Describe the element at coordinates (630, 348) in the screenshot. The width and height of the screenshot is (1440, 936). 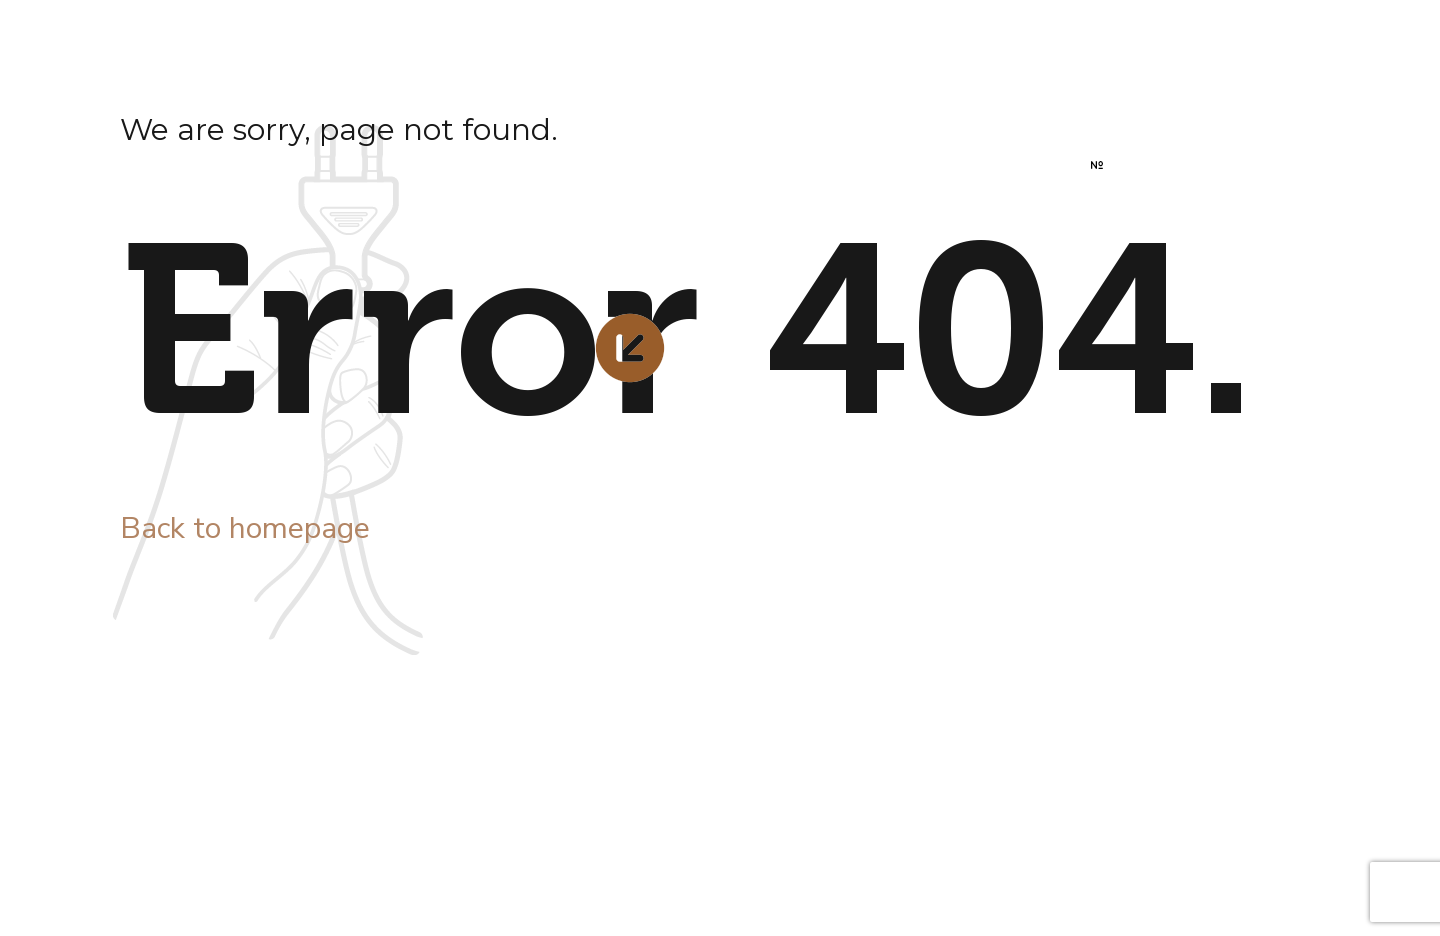
I see `navigate to previous or lower-left section` at that location.